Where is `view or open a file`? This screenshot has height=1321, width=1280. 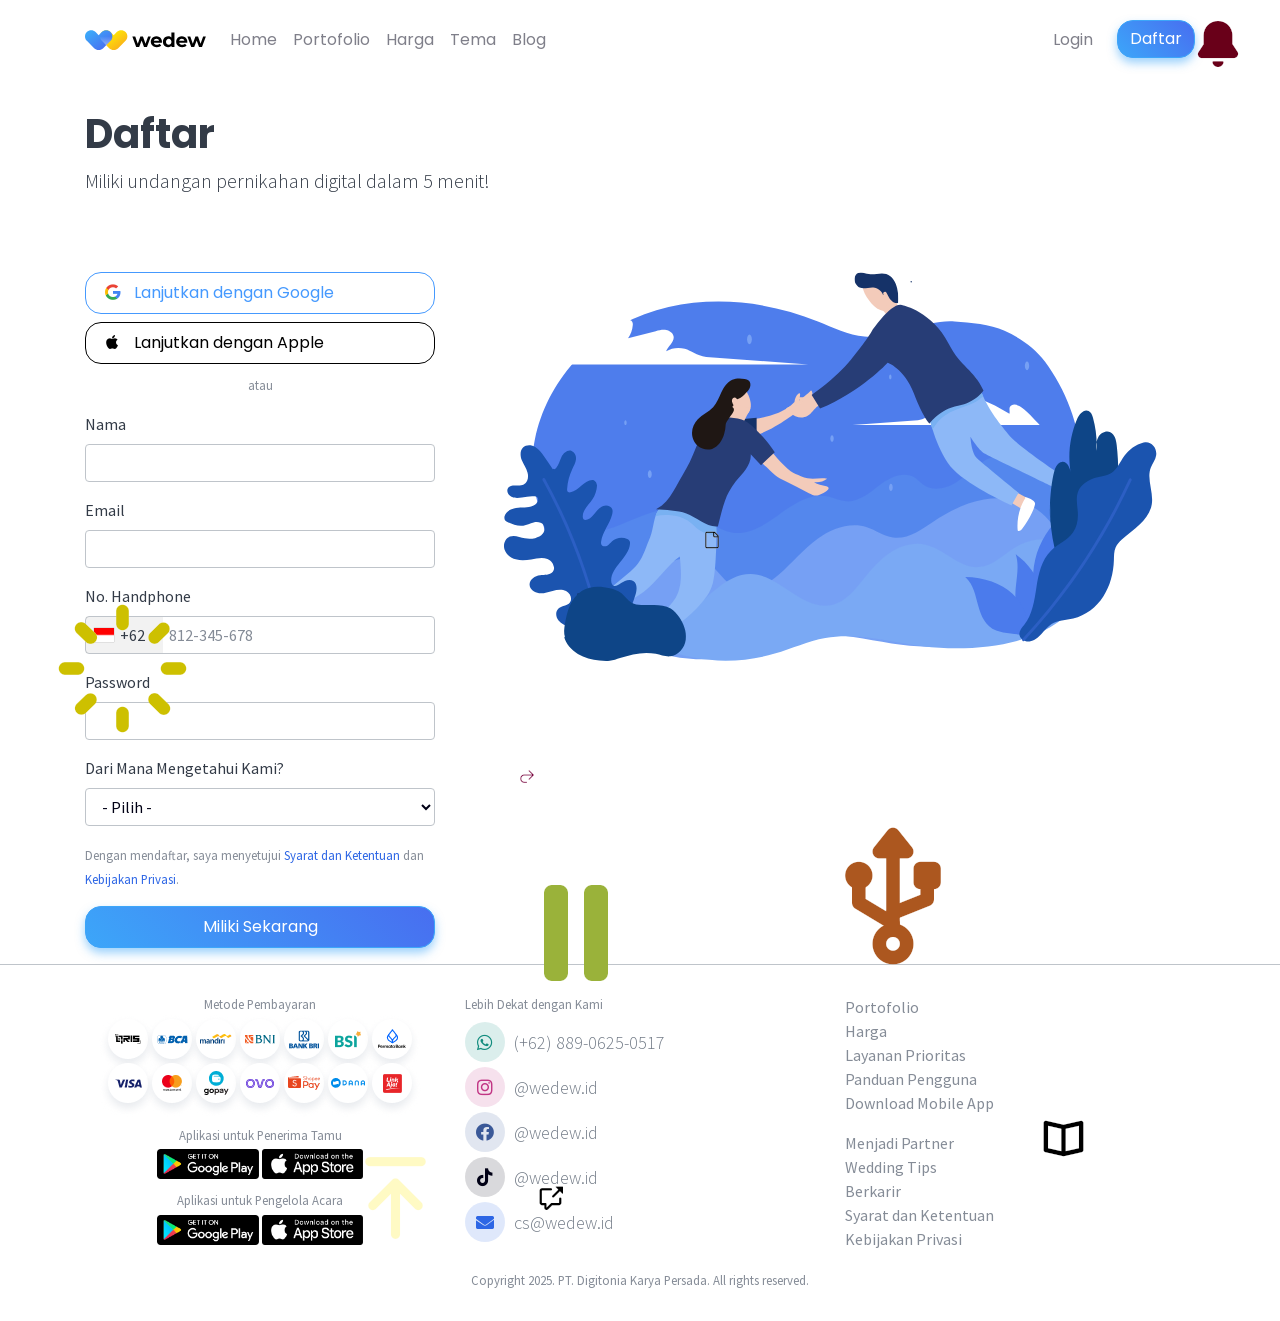 view or open a file is located at coordinates (712, 540).